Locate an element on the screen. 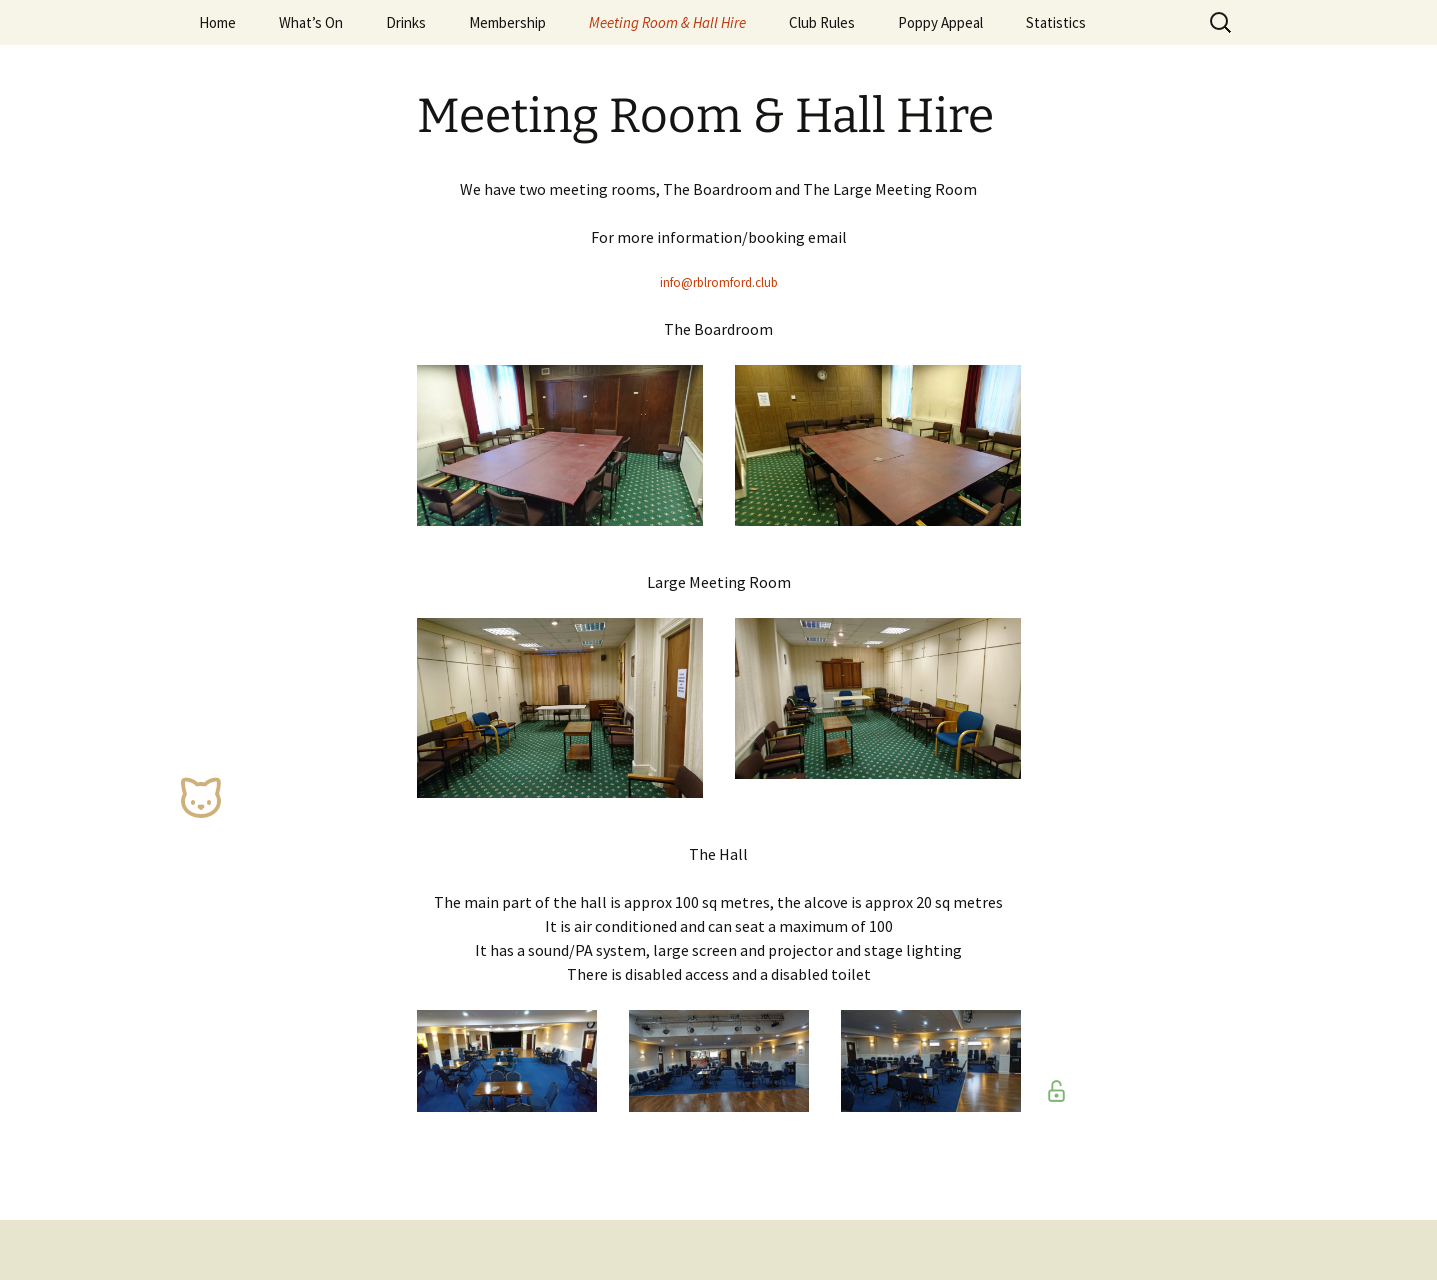 This screenshot has width=1437, height=1280. unlocked or unsecured state is located at coordinates (1056, 1091).